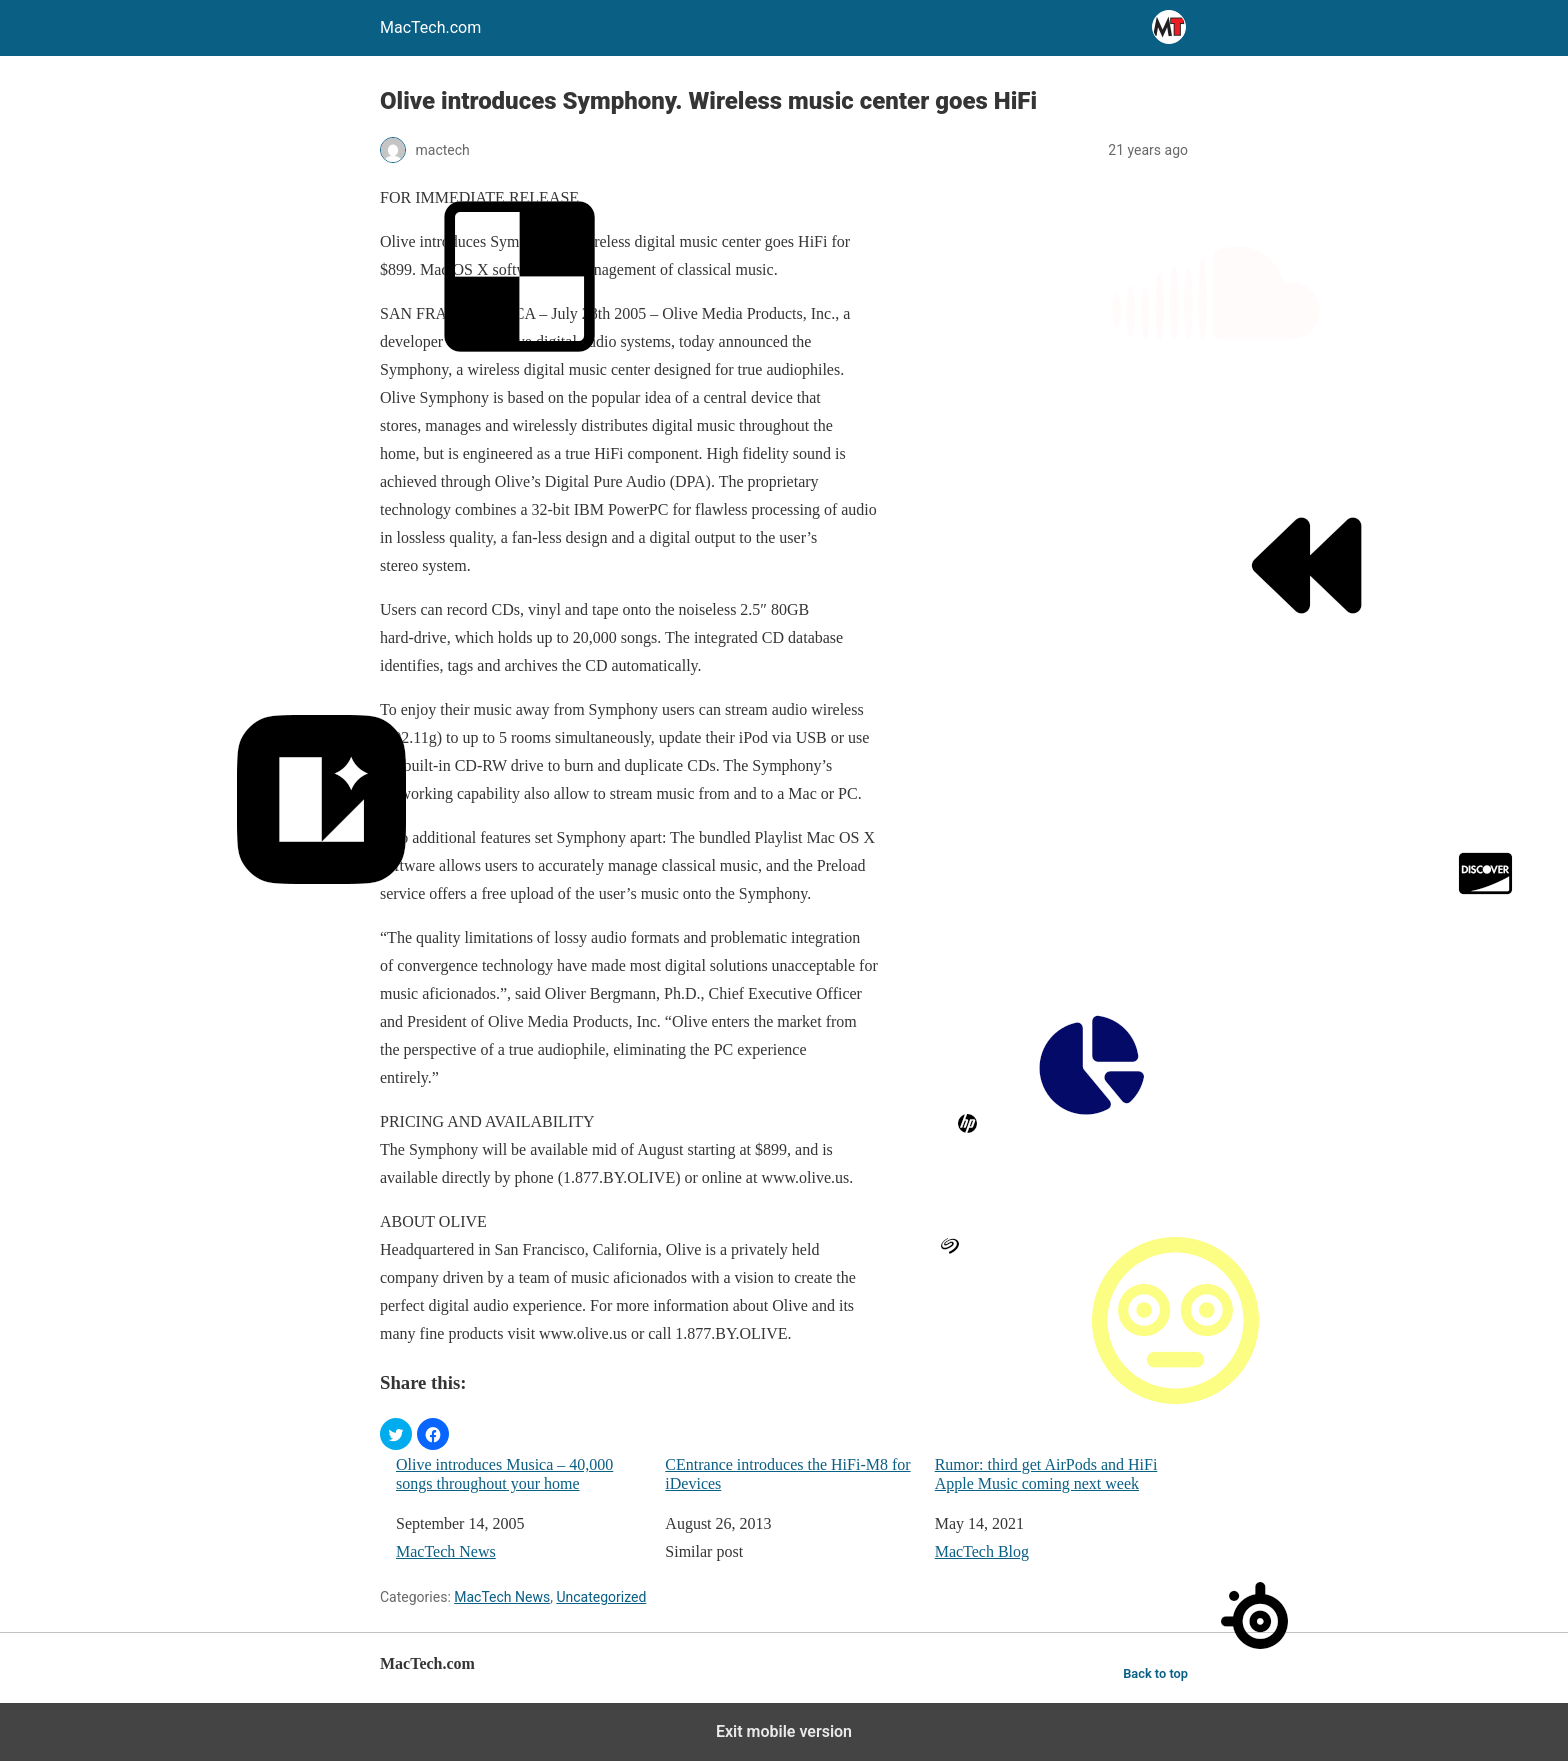 The image size is (1568, 1761). I want to click on skip to previous track, so click(1313, 565).